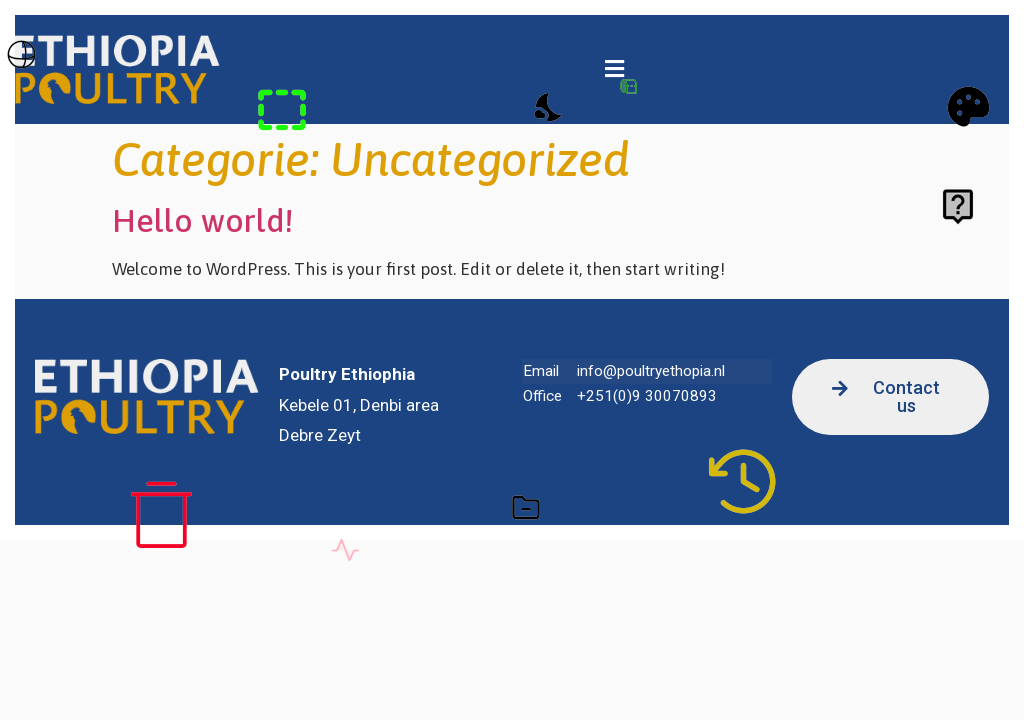 The height and width of the screenshot is (720, 1024). What do you see at coordinates (21, 54) in the screenshot?
I see `access global or international settings` at bounding box center [21, 54].